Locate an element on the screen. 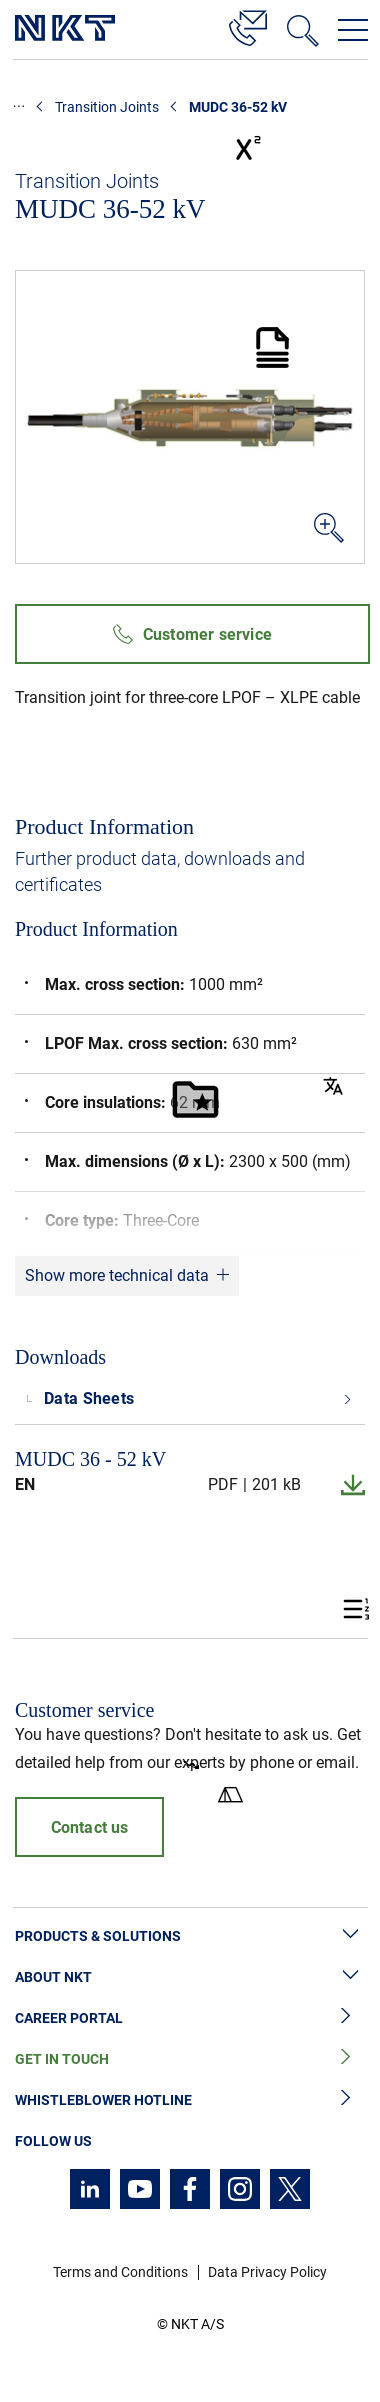  format selected text as superscript is located at coordinates (244, 148).